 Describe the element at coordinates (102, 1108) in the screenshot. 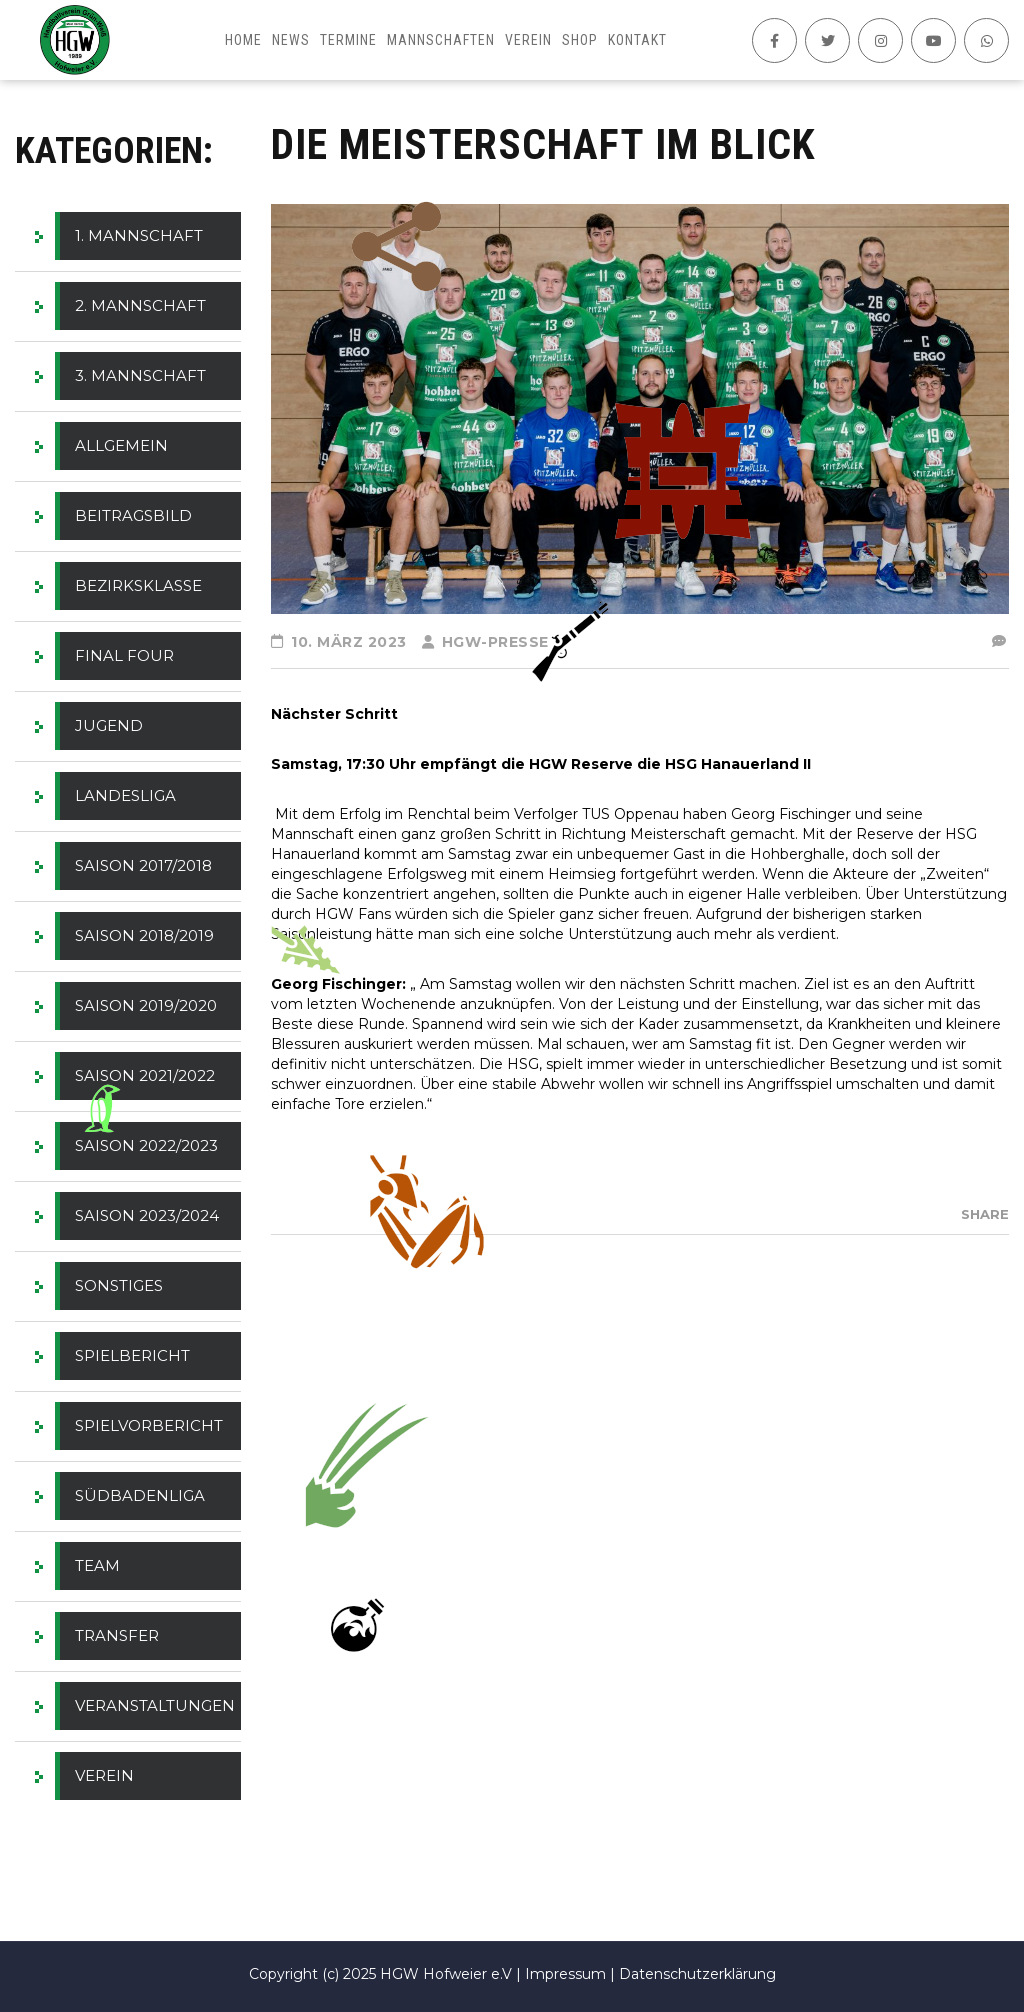

I see `penguin character or mascot icon` at that location.